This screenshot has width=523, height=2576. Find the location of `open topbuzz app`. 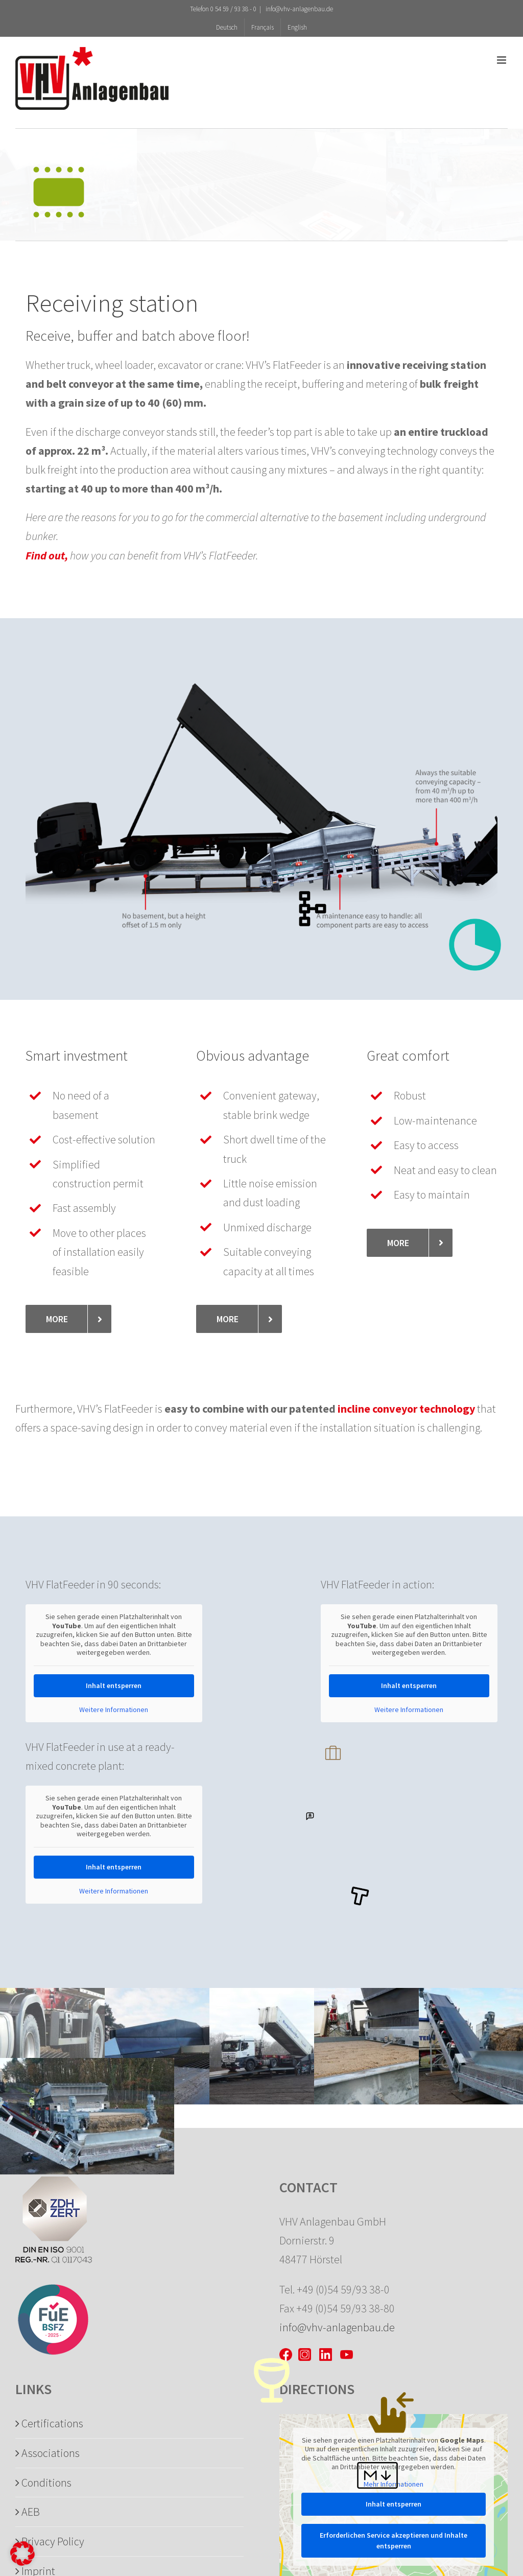

open topbuzz app is located at coordinates (360, 1896).